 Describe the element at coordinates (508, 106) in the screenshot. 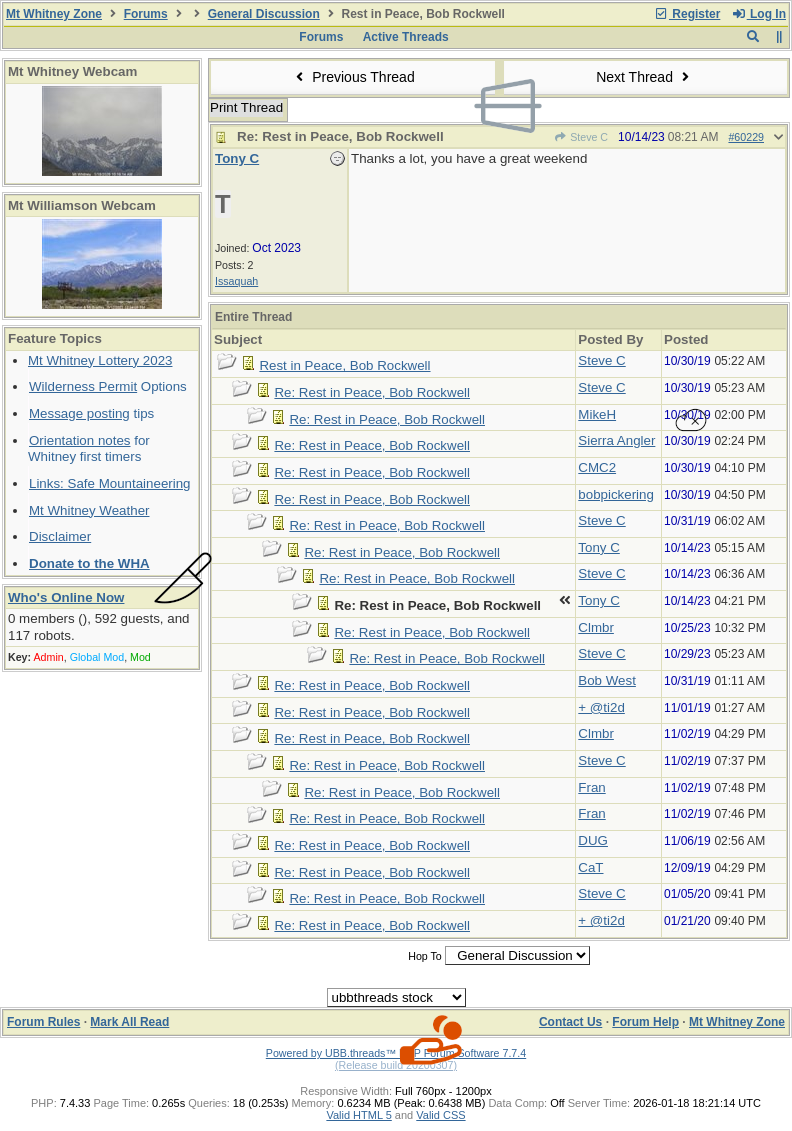

I see `adjust perspective or viewing angle` at that location.